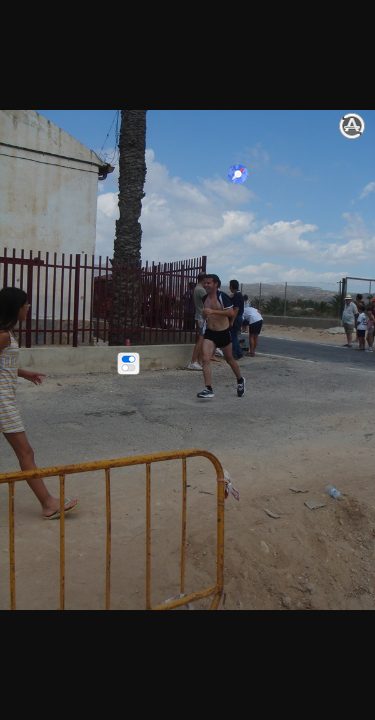 The width and height of the screenshot is (375, 720). I want to click on check for available software updates, so click(352, 126).